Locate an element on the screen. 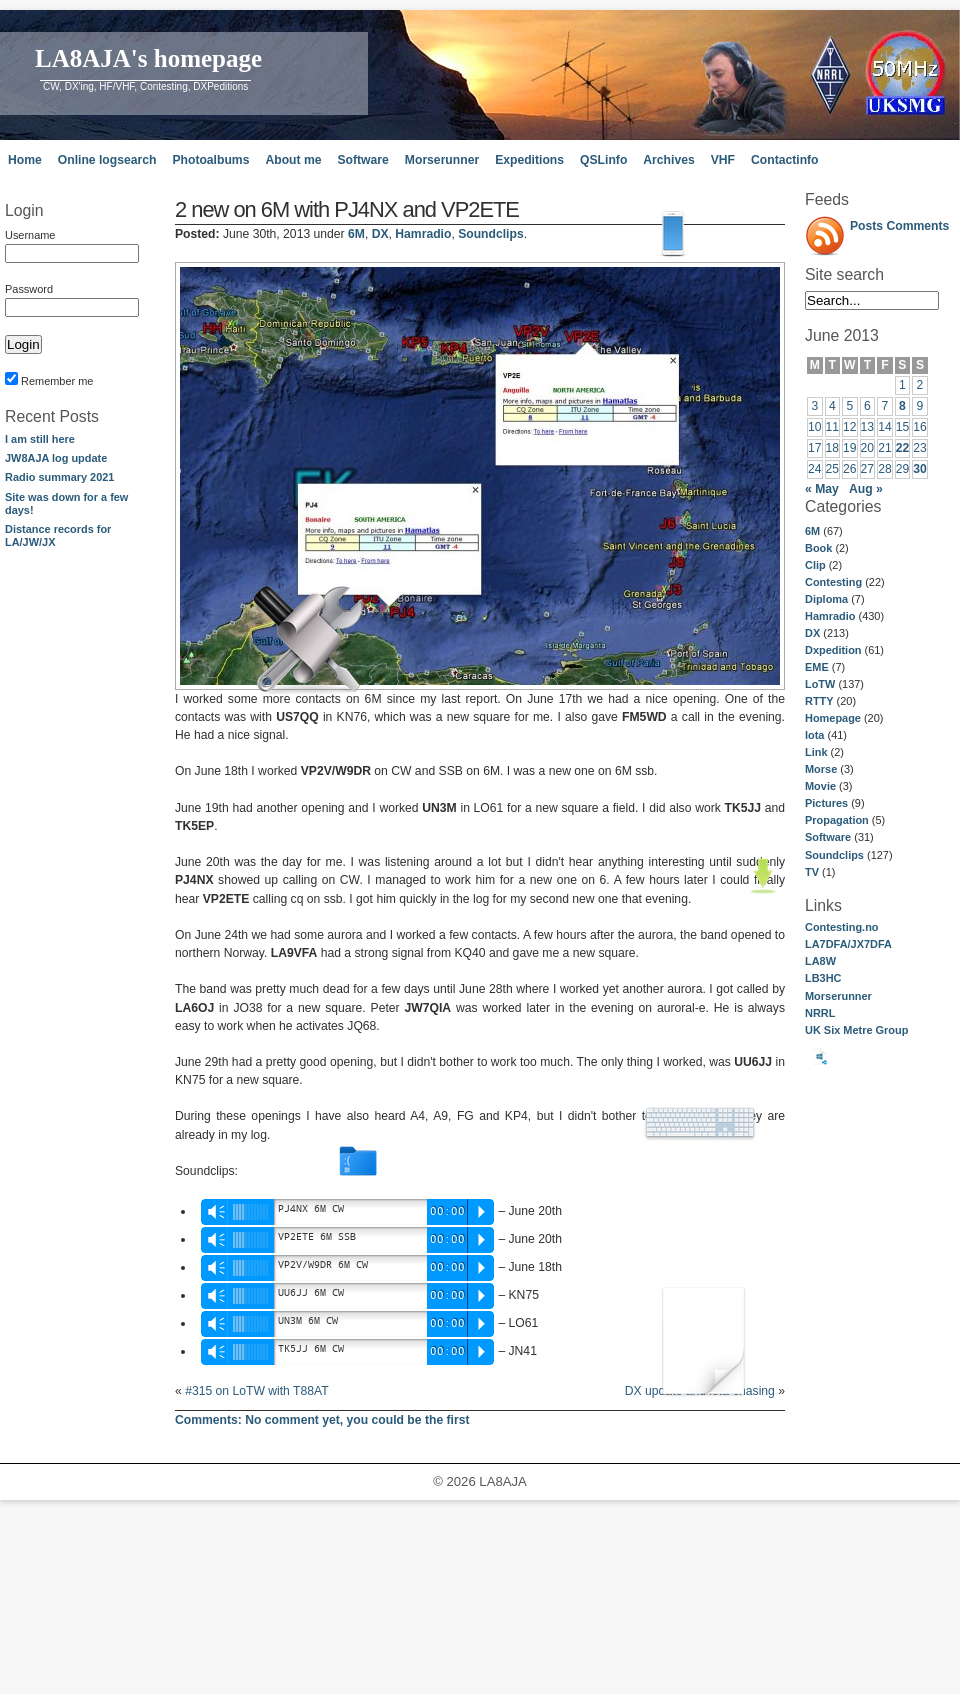 The image size is (960, 1694). open applescript utility for automation settings is located at coordinates (308, 640).